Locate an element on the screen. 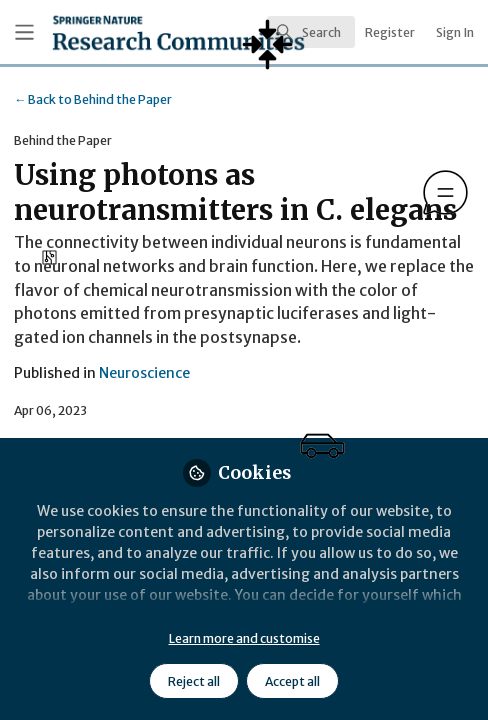 This screenshot has height=720, width=488. collapse or minimize content from all sides is located at coordinates (267, 44).